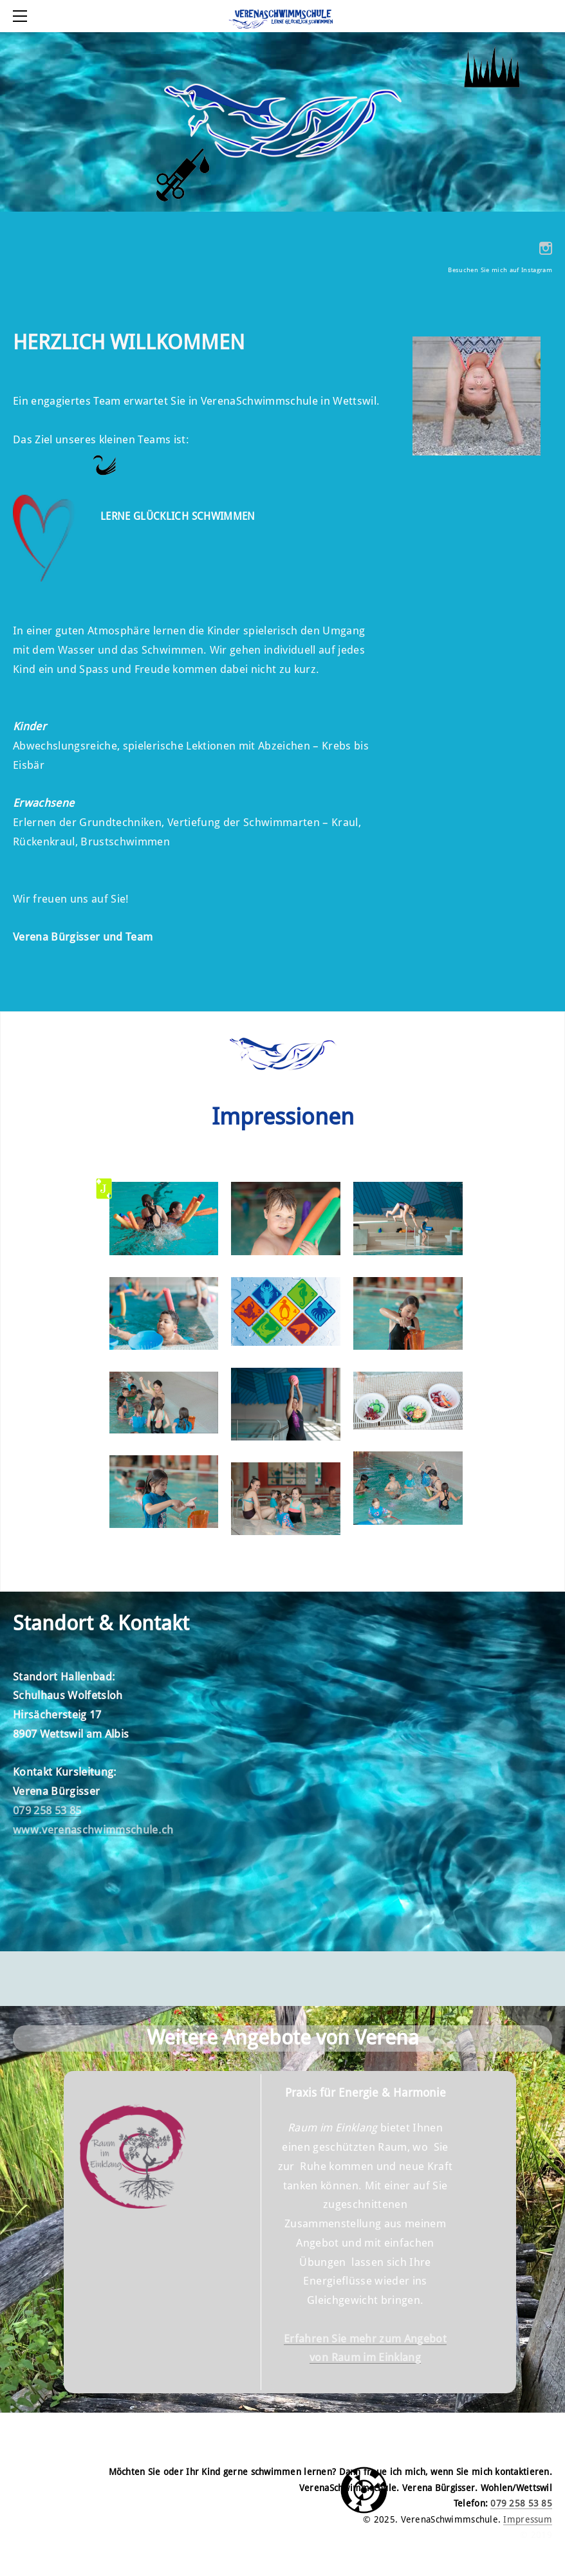 The width and height of the screenshot is (565, 2576). I want to click on swan or bird-themed game element, so click(104, 464).